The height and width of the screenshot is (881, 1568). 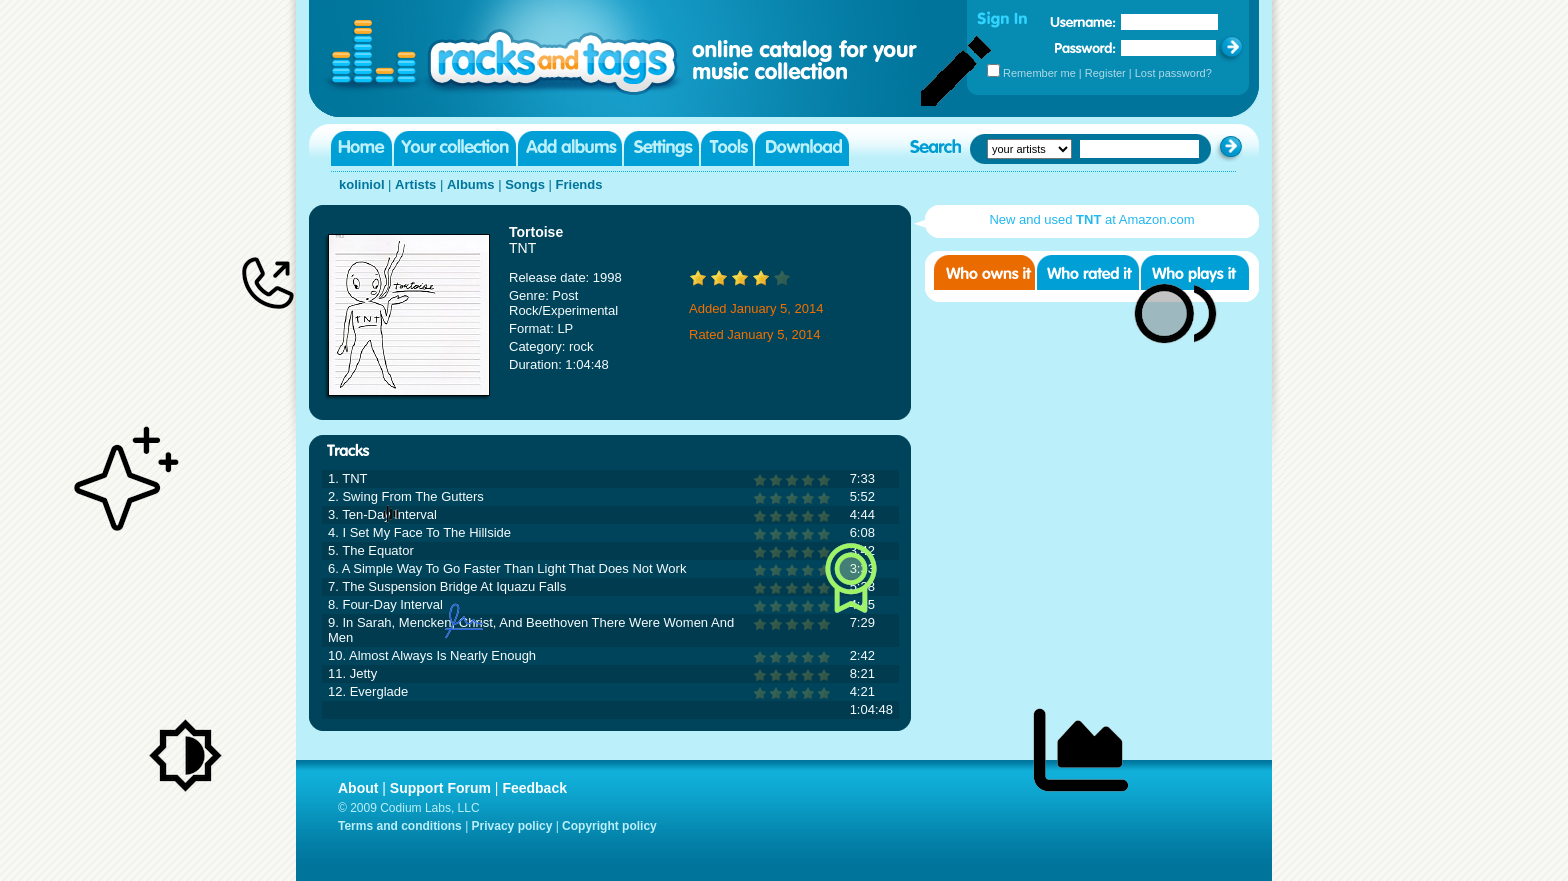 I want to click on view achievements or awards, so click(x=851, y=578).